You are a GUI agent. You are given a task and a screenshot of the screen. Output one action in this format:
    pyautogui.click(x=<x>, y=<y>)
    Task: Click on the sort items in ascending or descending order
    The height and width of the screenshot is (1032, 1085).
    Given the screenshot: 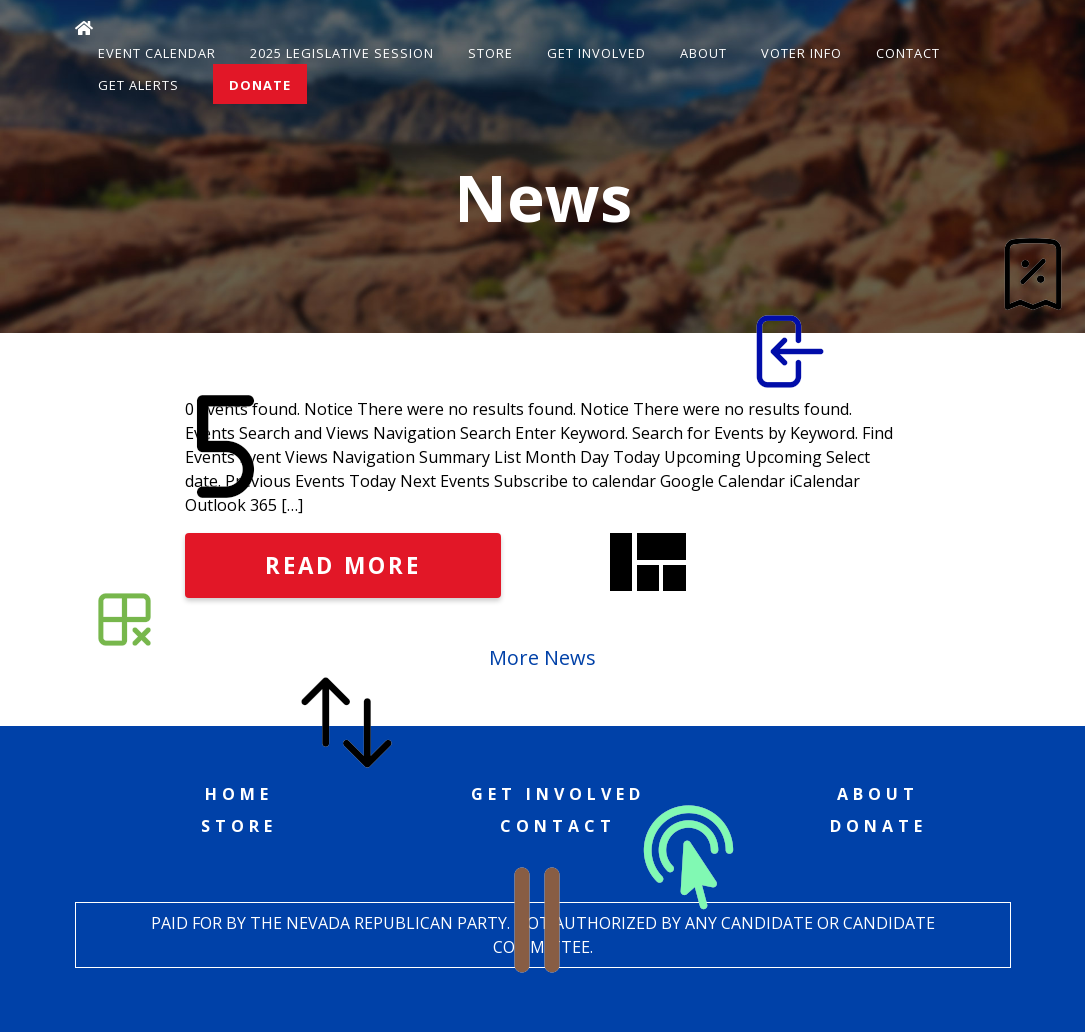 What is the action you would take?
    pyautogui.click(x=346, y=722)
    